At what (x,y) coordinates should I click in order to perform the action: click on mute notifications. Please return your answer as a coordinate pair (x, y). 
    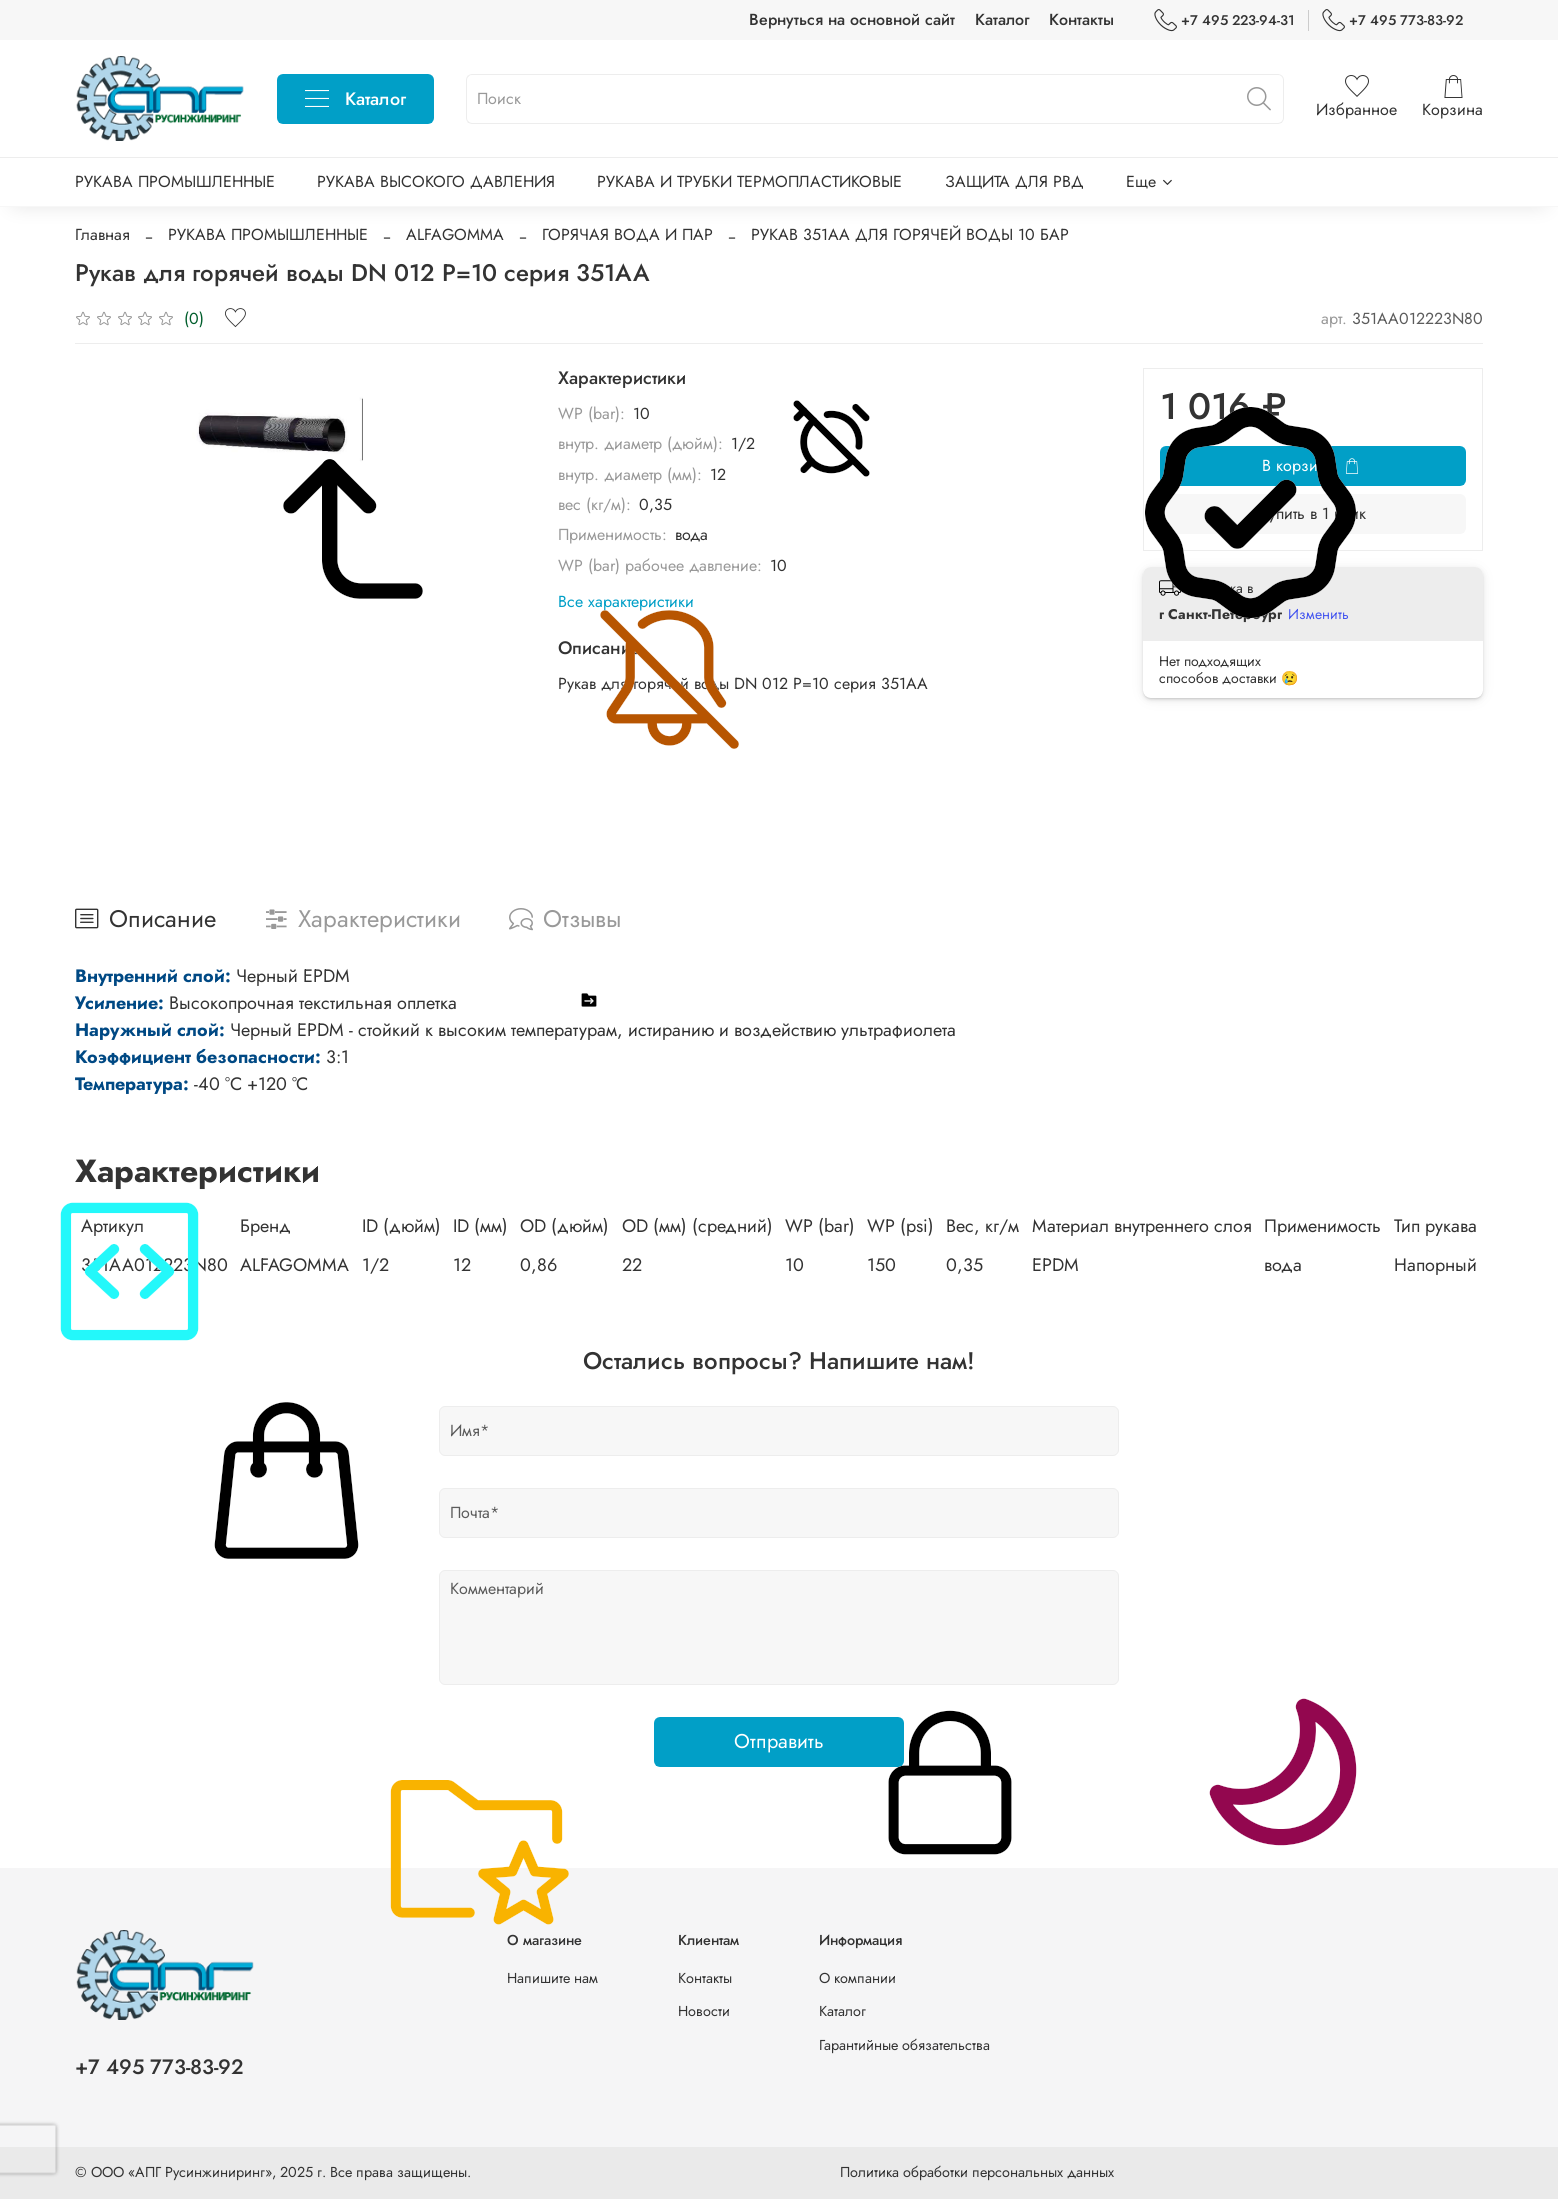
    Looking at the image, I should click on (669, 679).